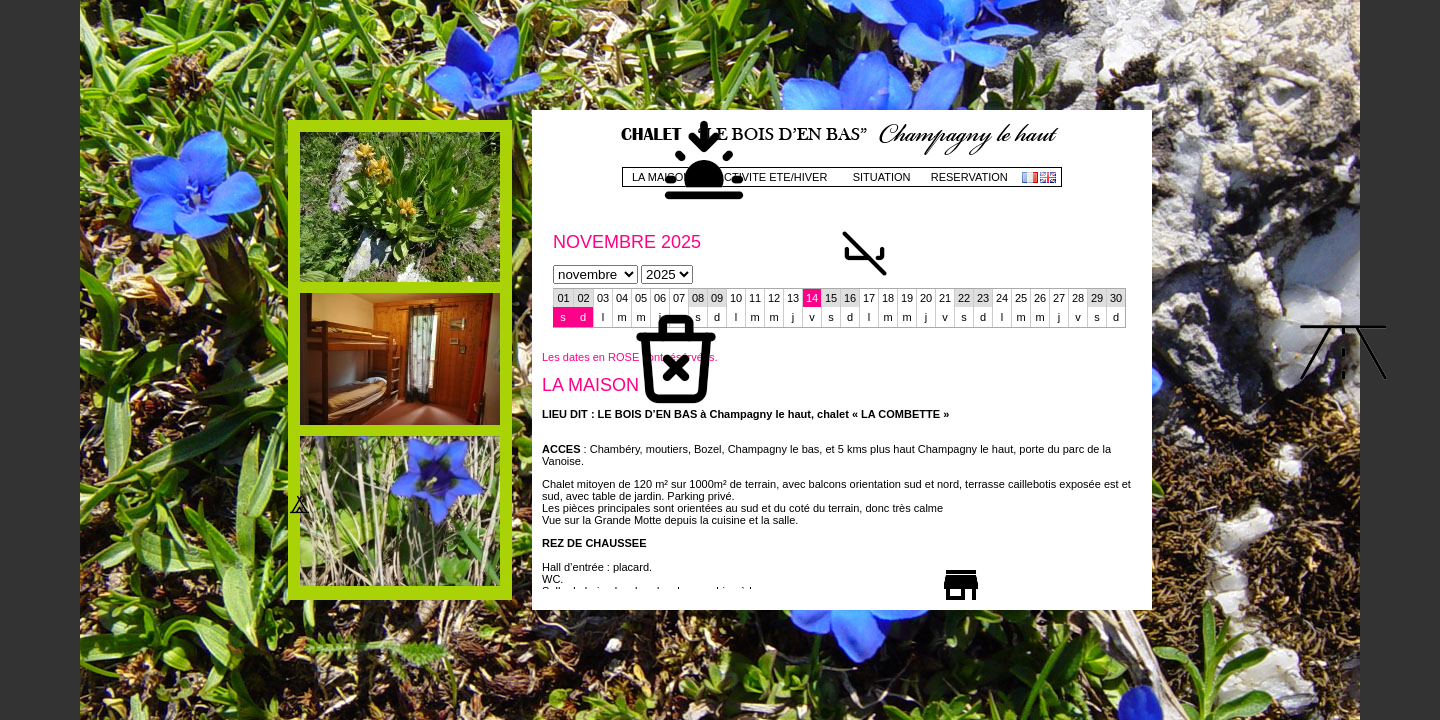 Image resolution: width=1440 pixels, height=720 pixels. Describe the element at coordinates (1343, 352) in the screenshot. I see `view directions or navigation` at that location.